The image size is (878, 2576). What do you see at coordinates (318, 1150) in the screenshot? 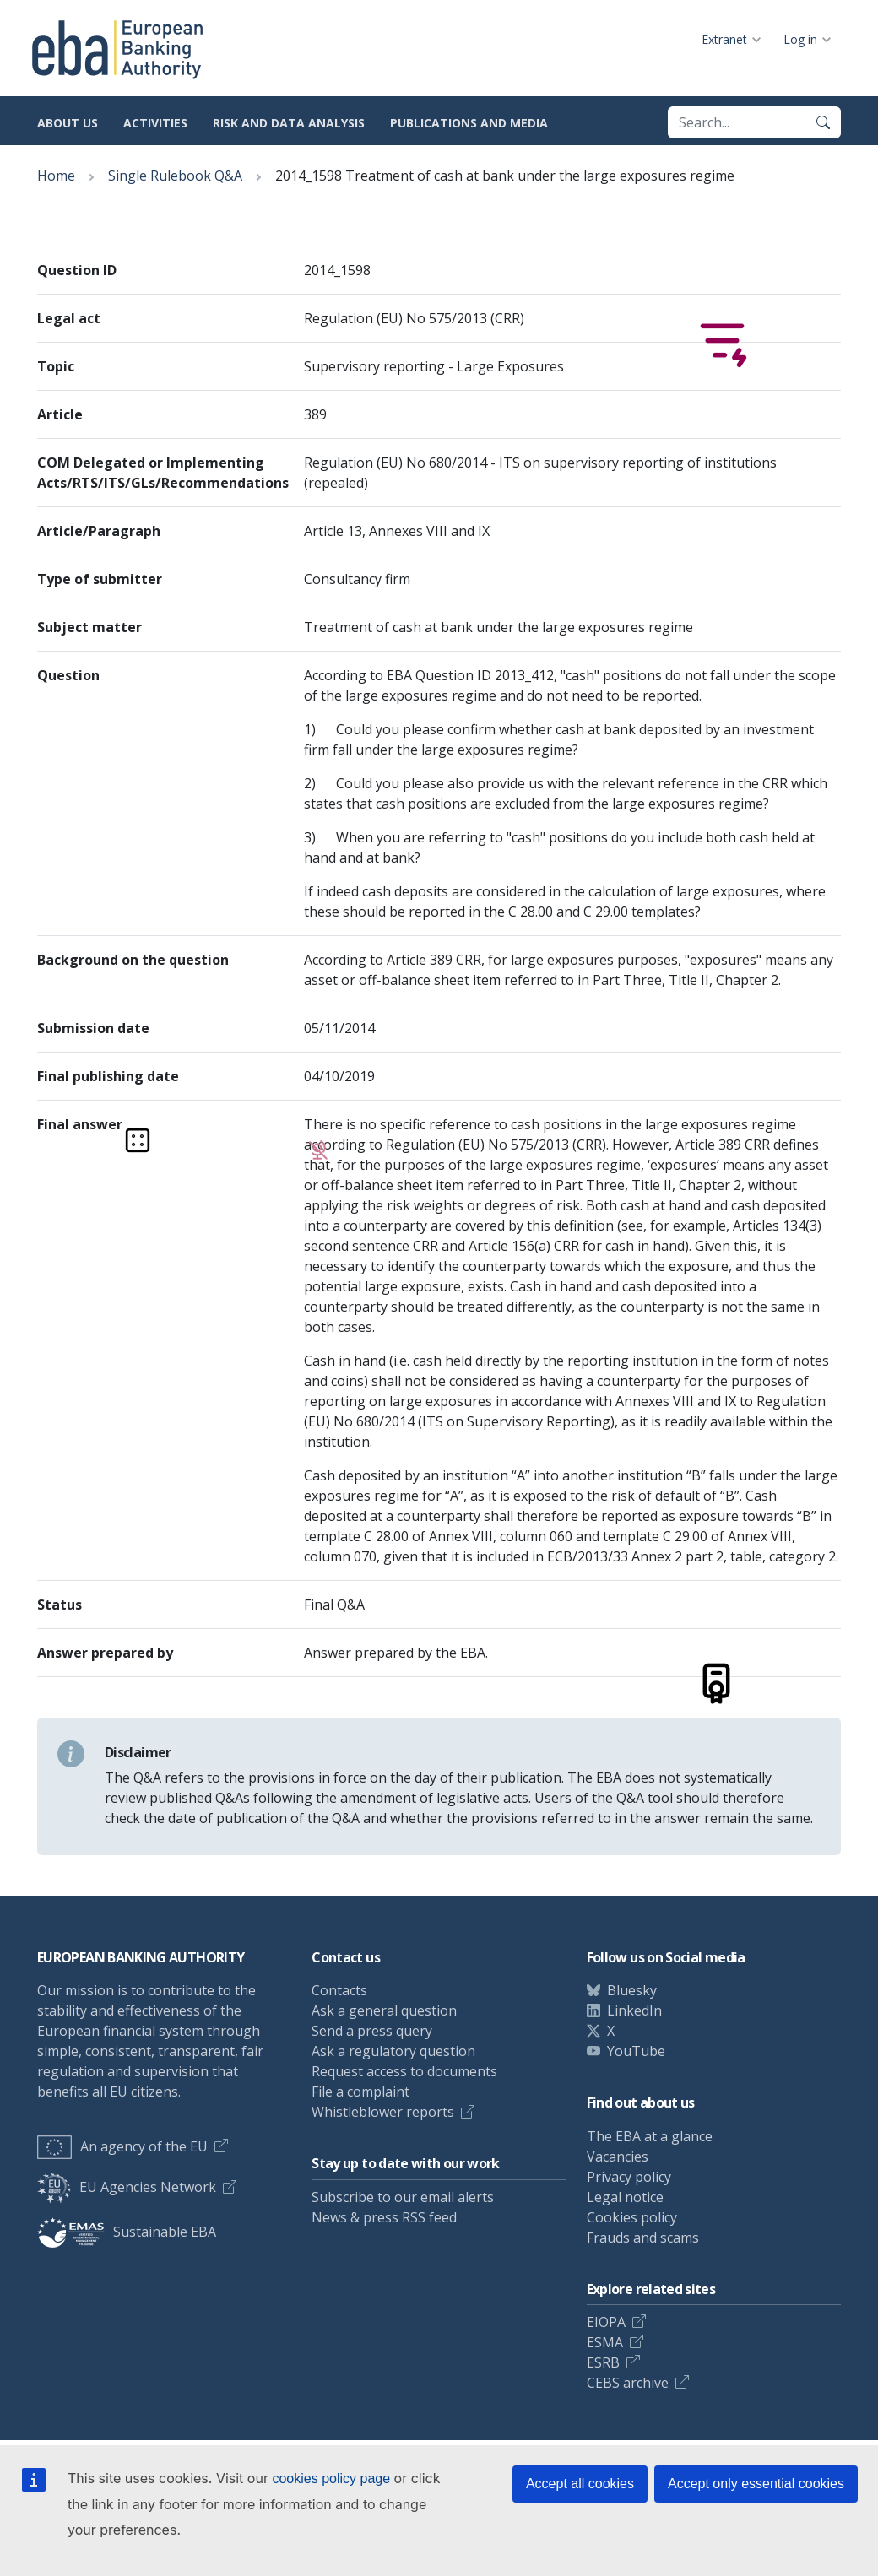
I see `disable network or internet connection` at bounding box center [318, 1150].